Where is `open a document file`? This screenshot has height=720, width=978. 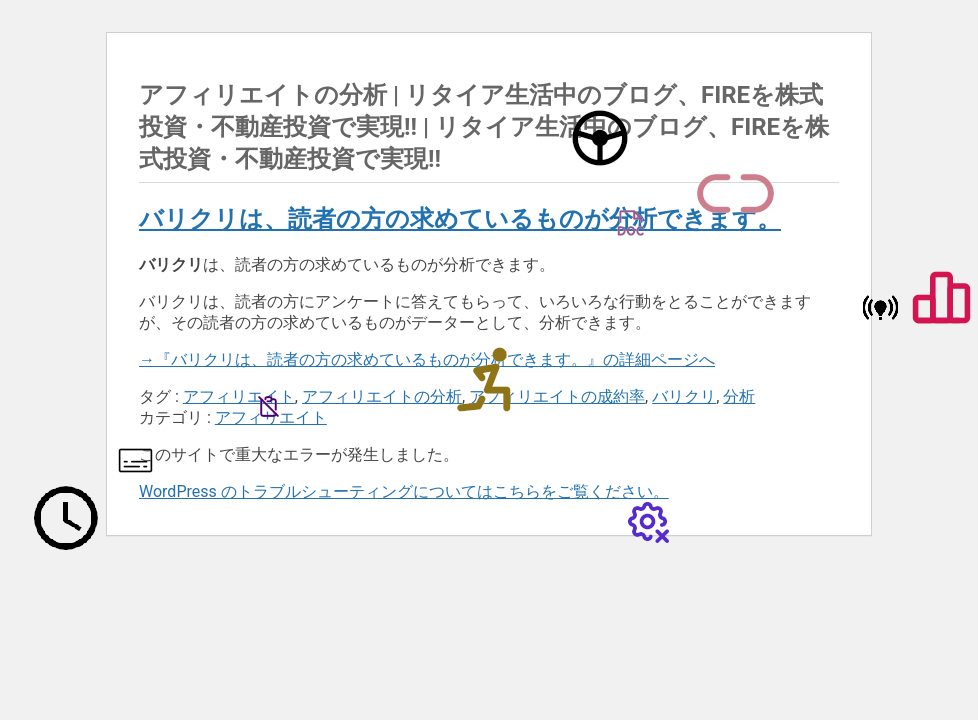 open a document file is located at coordinates (631, 224).